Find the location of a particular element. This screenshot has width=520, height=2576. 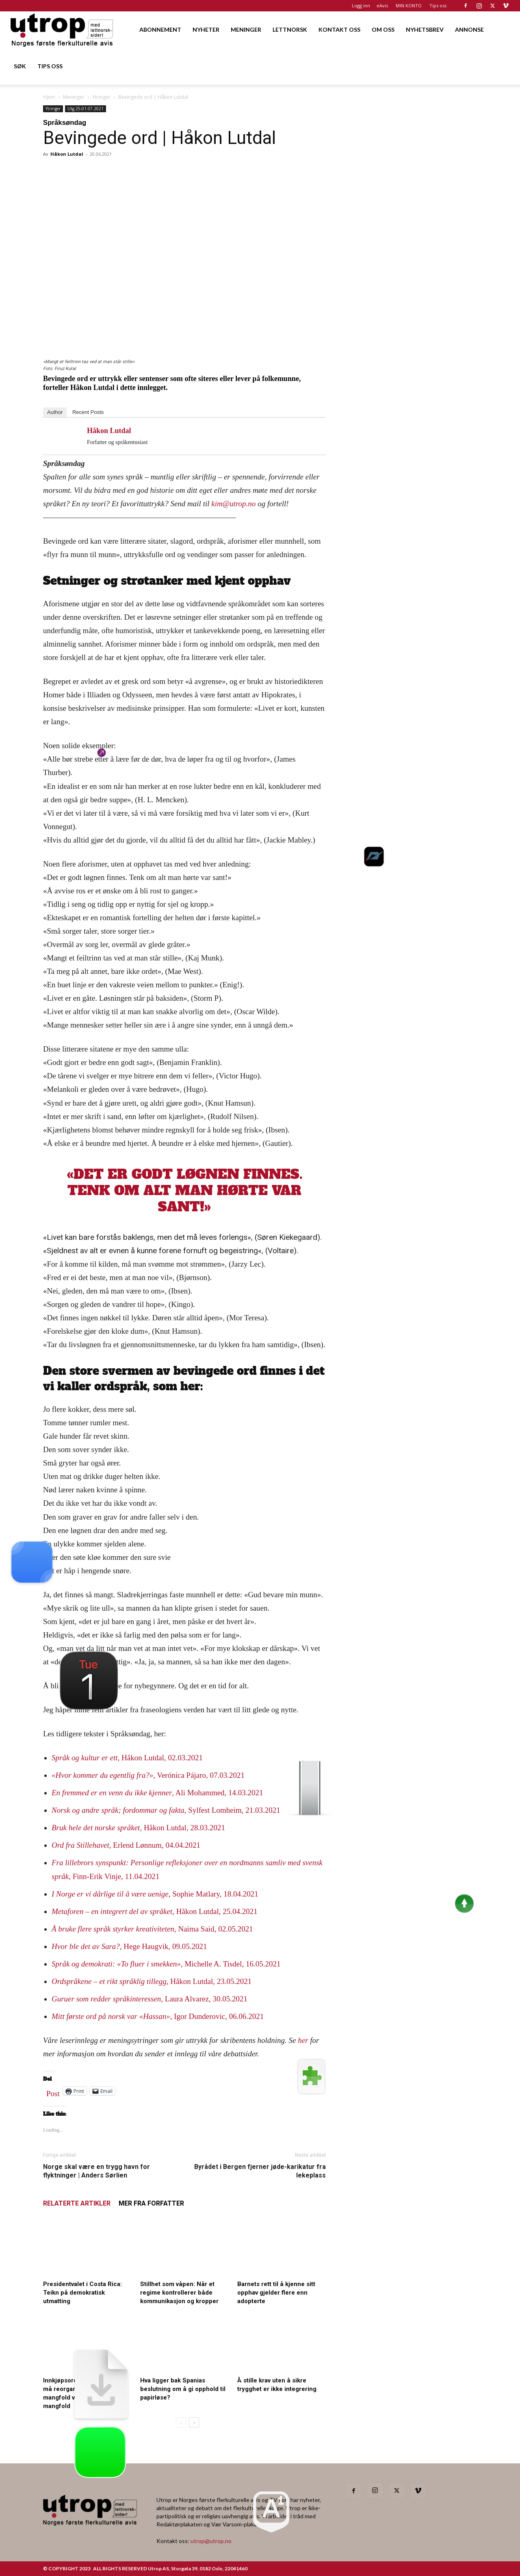

open the calendar app is located at coordinates (89, 1680).